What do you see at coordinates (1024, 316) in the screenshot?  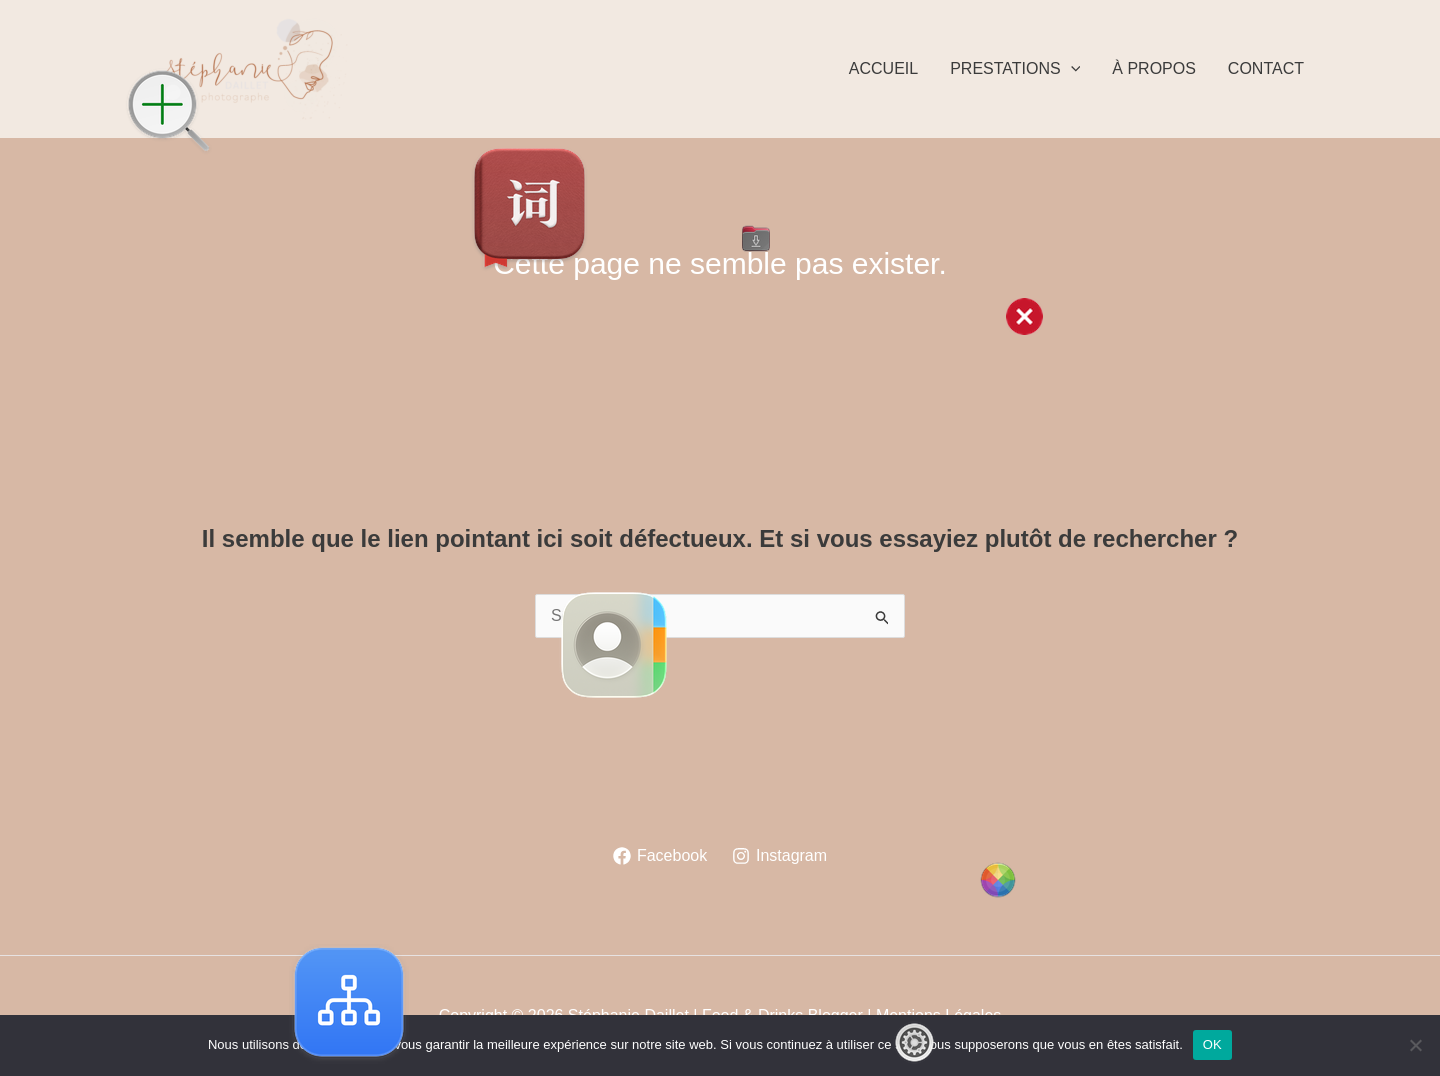 I see `close the current window or dialog` at bounding box center [1024, 316].